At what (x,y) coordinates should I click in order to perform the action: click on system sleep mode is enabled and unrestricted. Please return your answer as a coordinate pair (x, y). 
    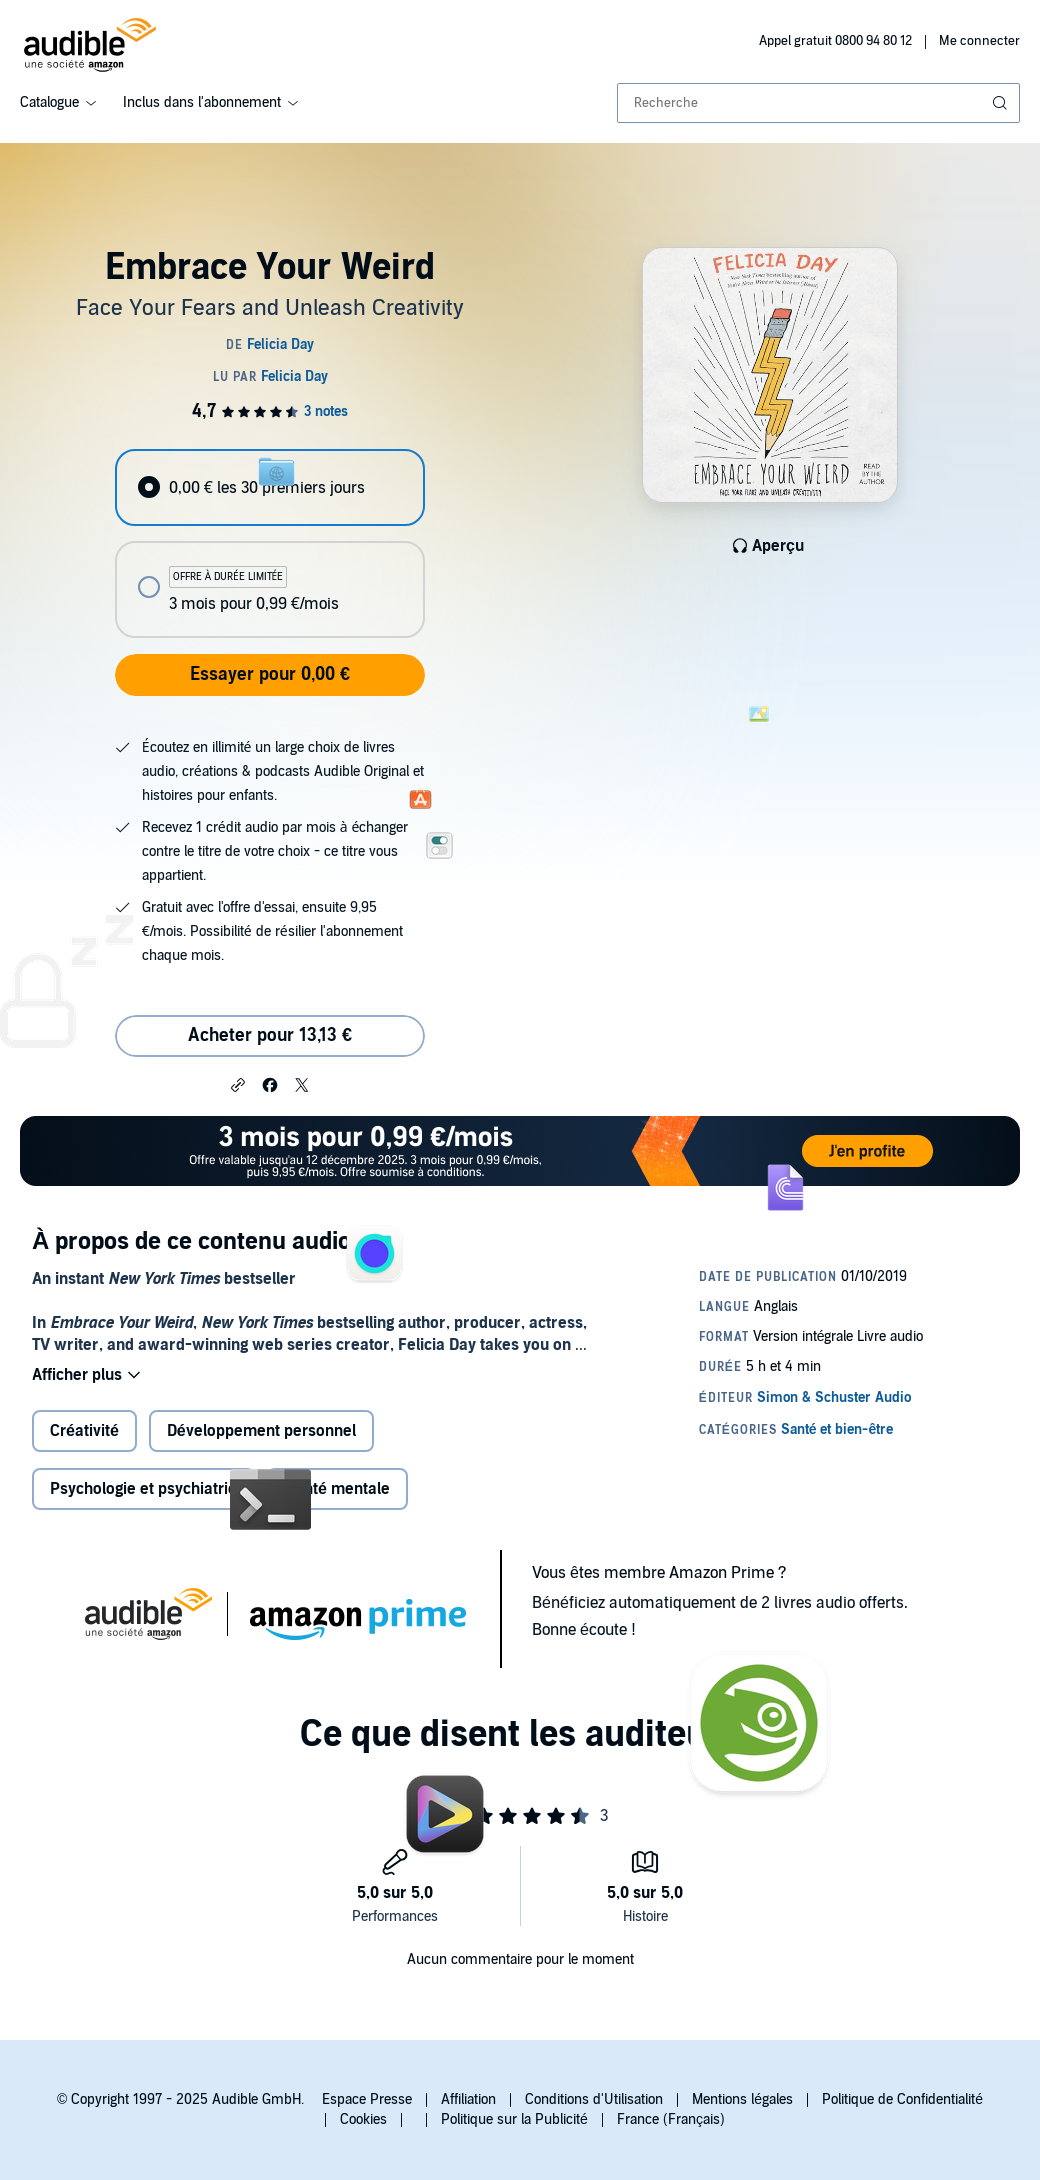
    Looking at the image, I should click on (66, 981).